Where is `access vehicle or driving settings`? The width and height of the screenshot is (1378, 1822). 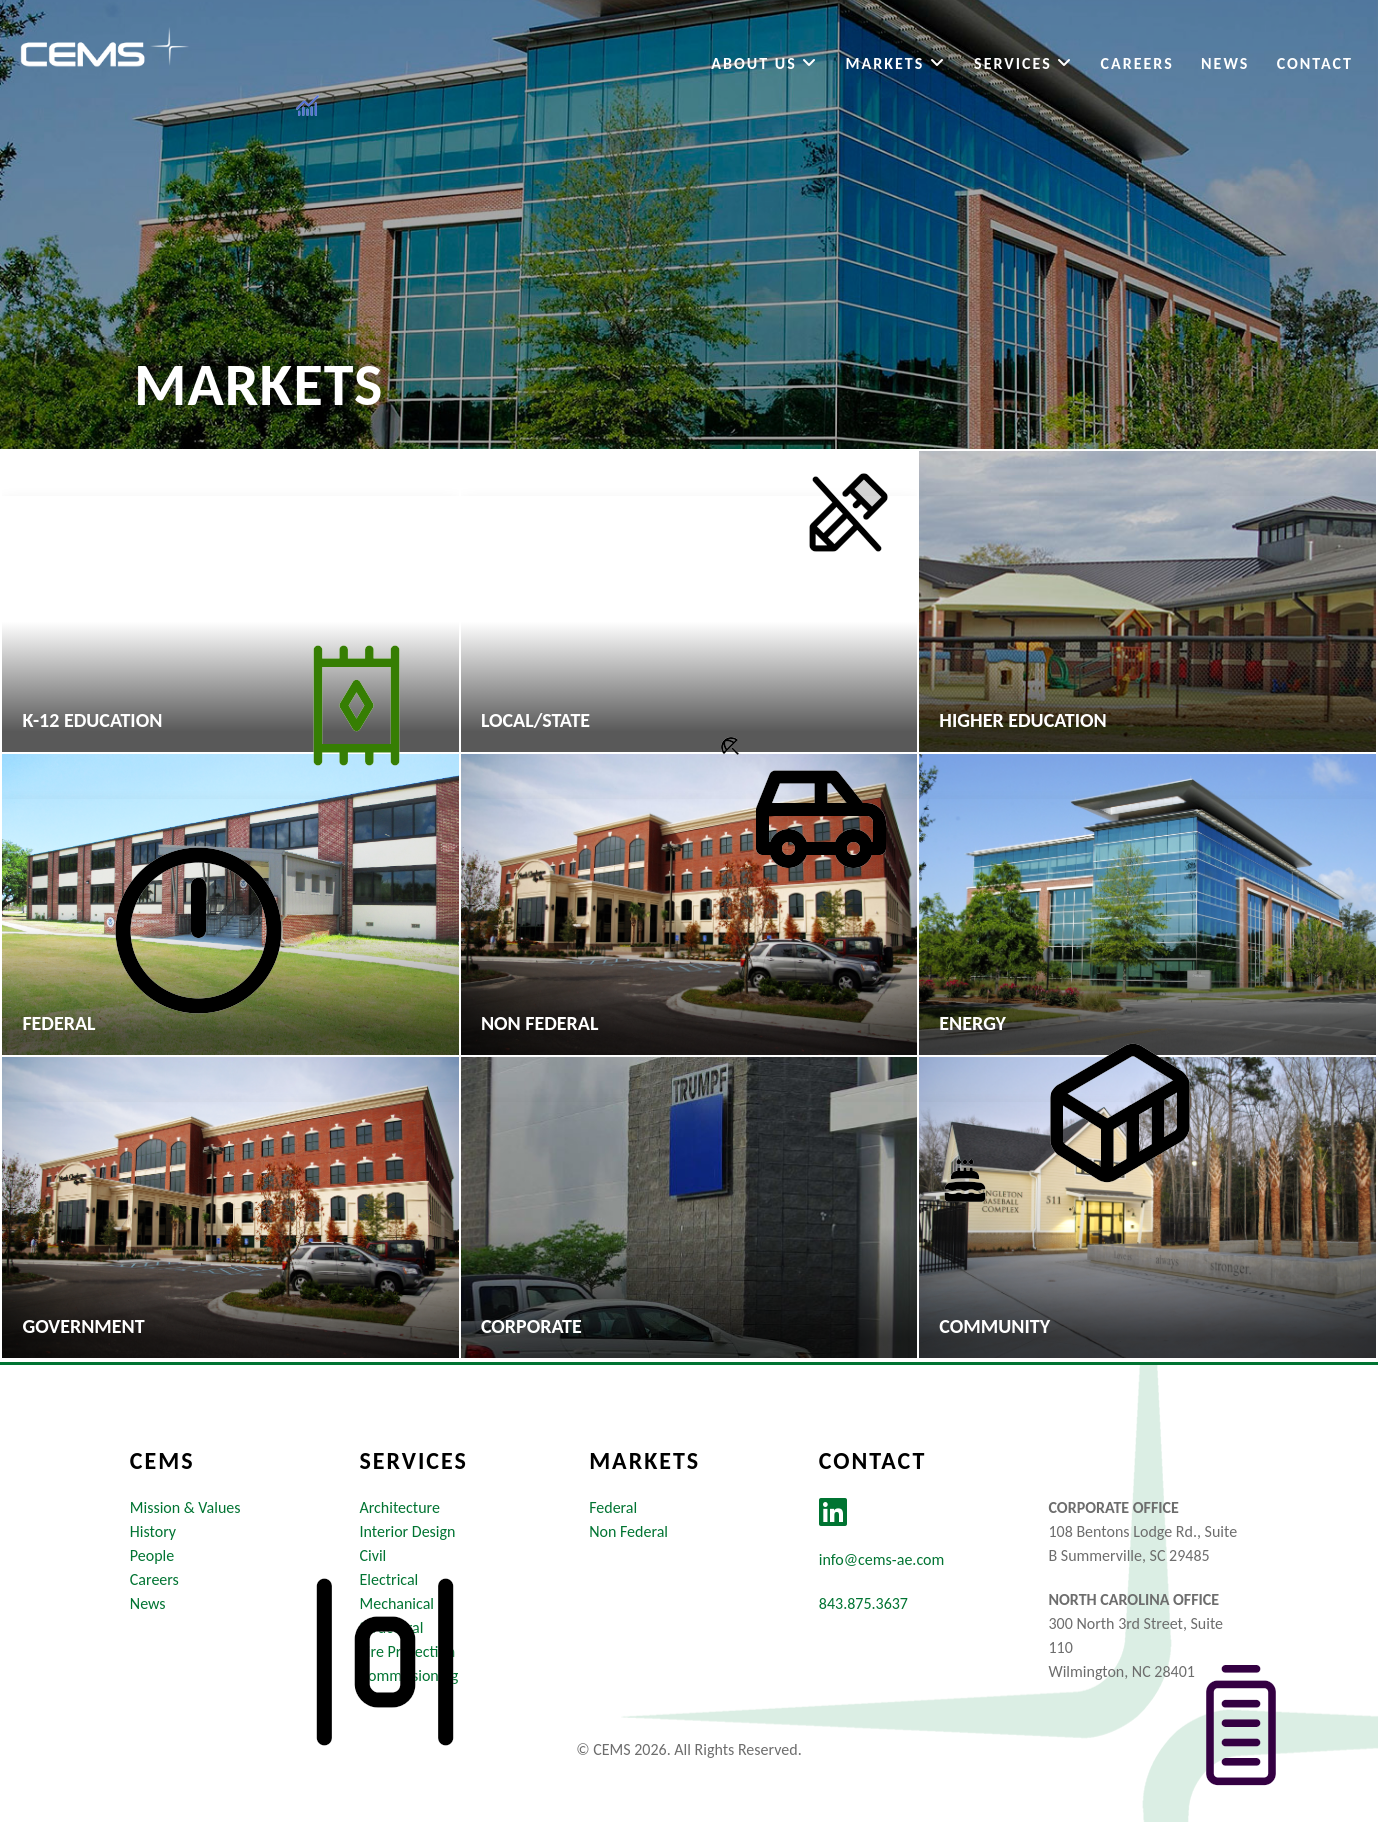 access vehicle or driving settings is located at coordinates (821, 816).